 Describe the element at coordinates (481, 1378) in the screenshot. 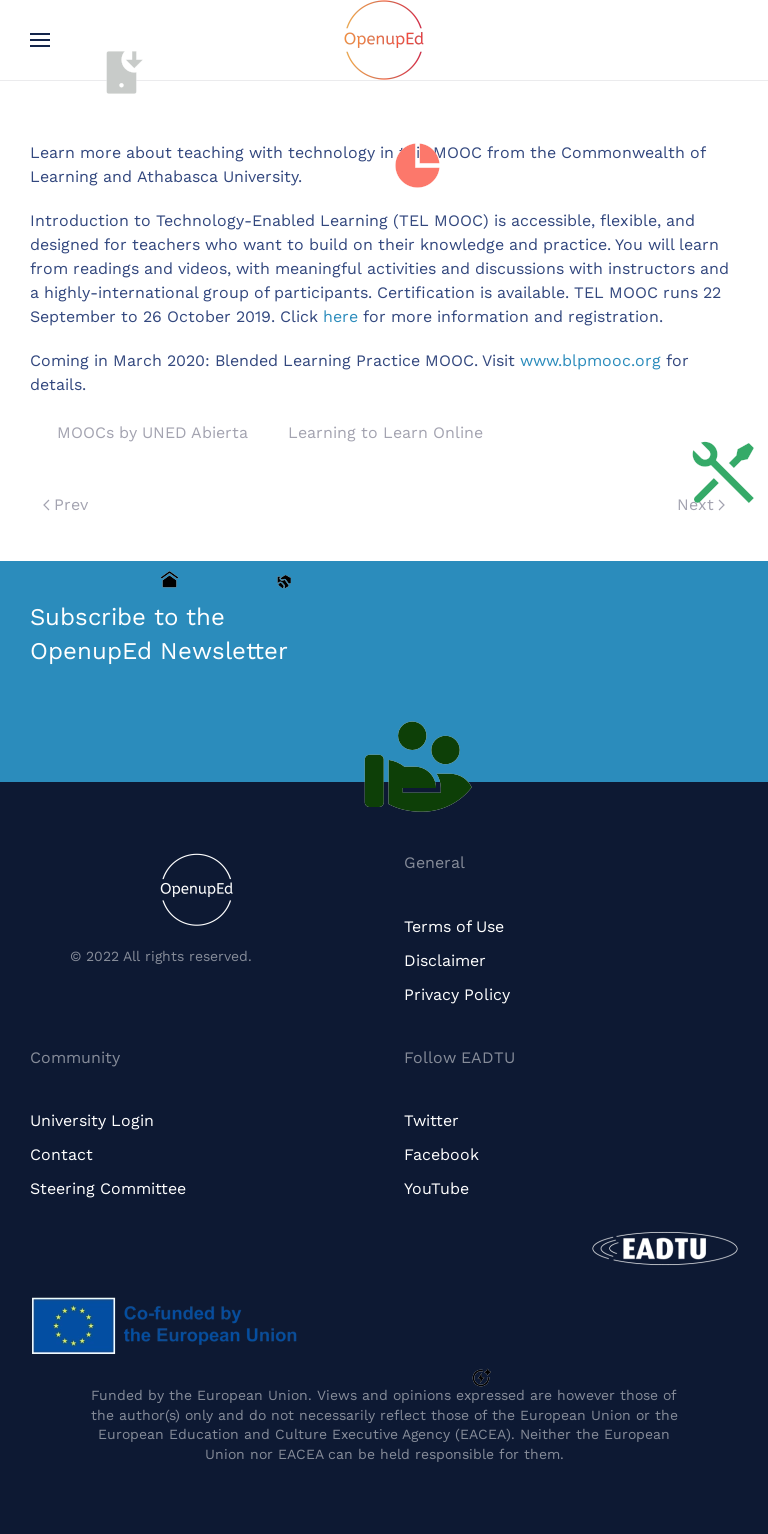

I see `access AI-enhanced DVD or media features` at that location.